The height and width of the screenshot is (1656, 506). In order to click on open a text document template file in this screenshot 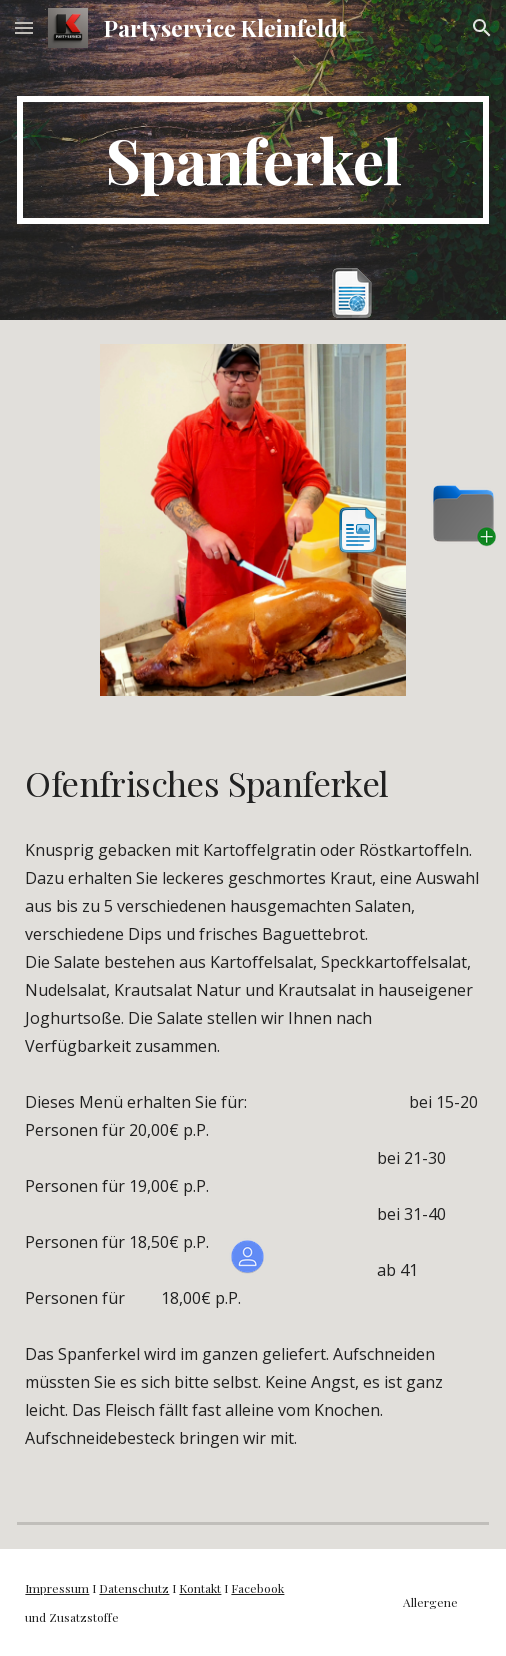, I will do `click(358, 530)`.